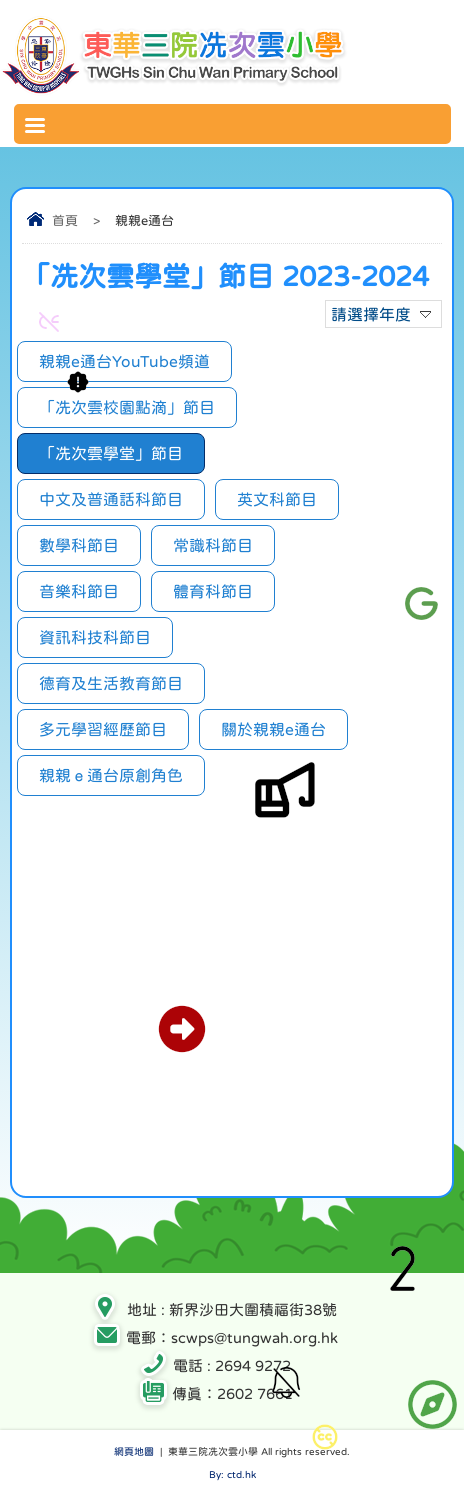 The image size is (464, 1496). What do you see at coordinates (325, 1437) in the screenshot?
I see `indicates content is not available under creative commons license` at bounding box center [325, 1437].